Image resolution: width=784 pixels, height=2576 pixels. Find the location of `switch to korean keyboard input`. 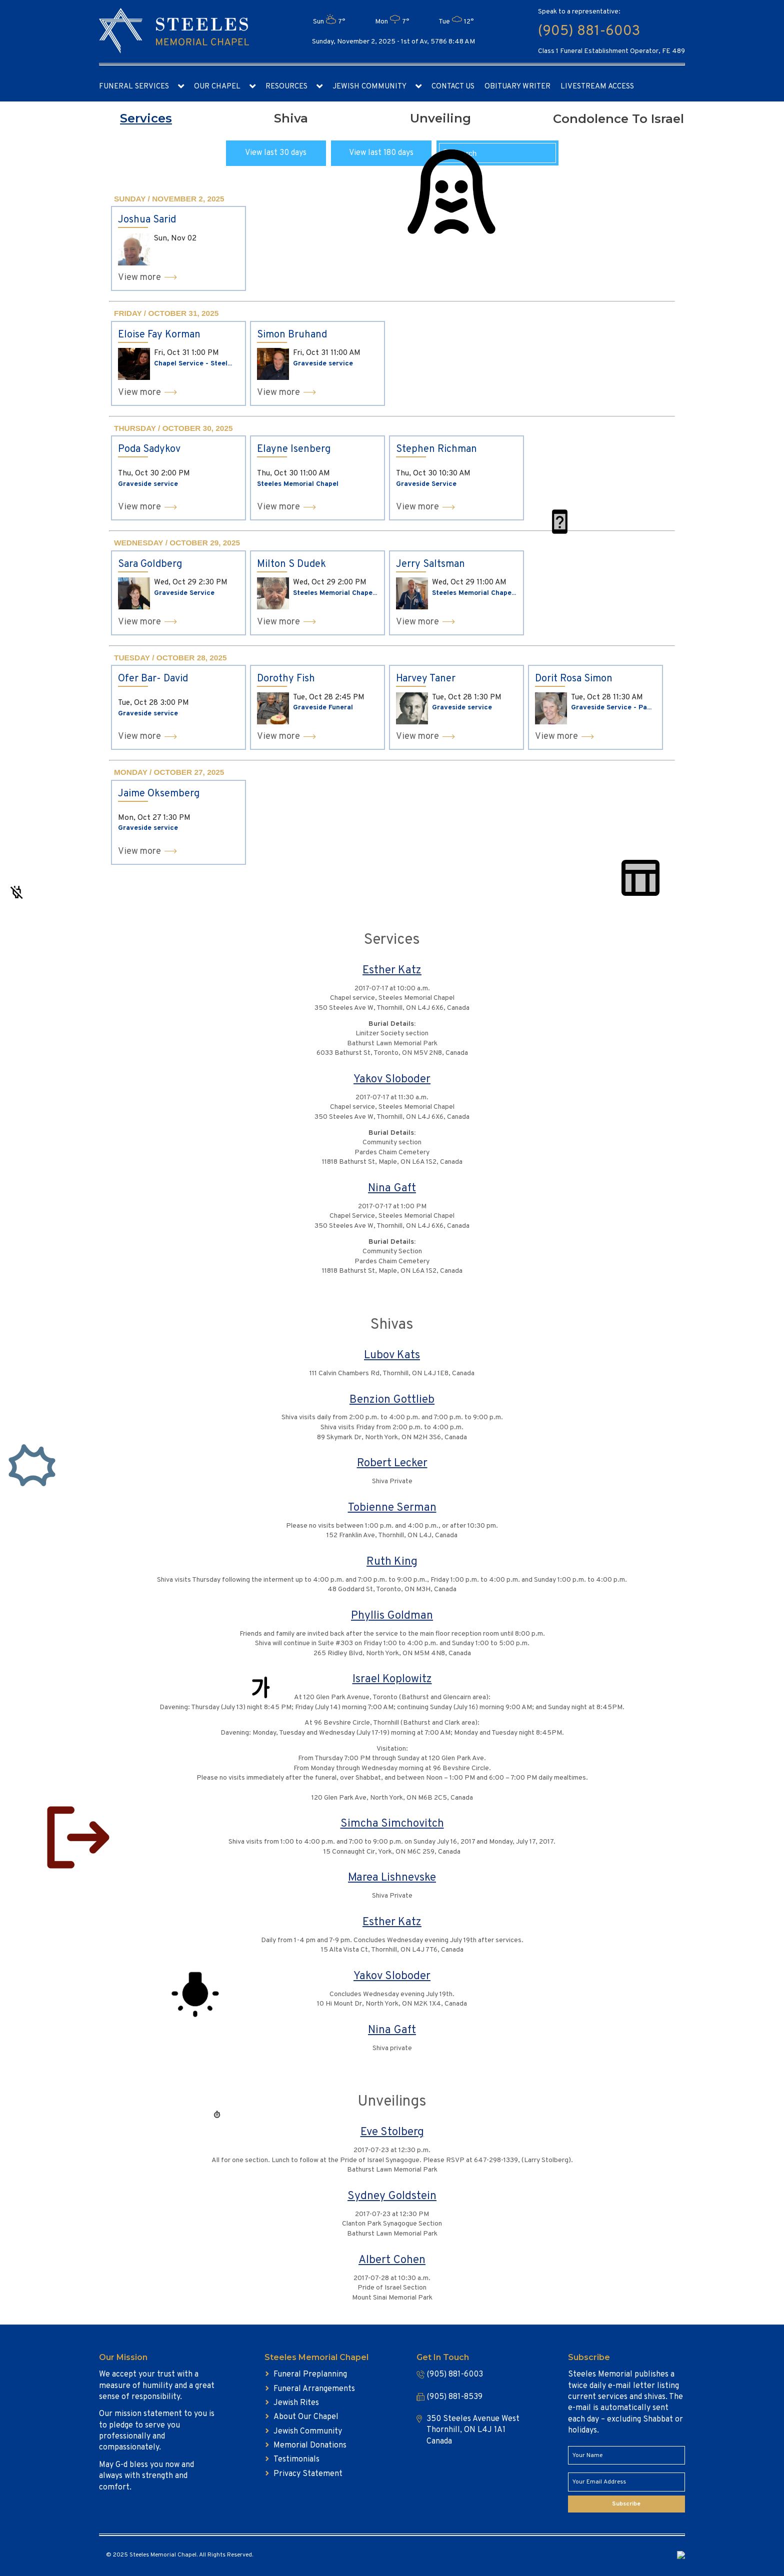

switch to korean keyboard input is located at coordinates (260, 1687).